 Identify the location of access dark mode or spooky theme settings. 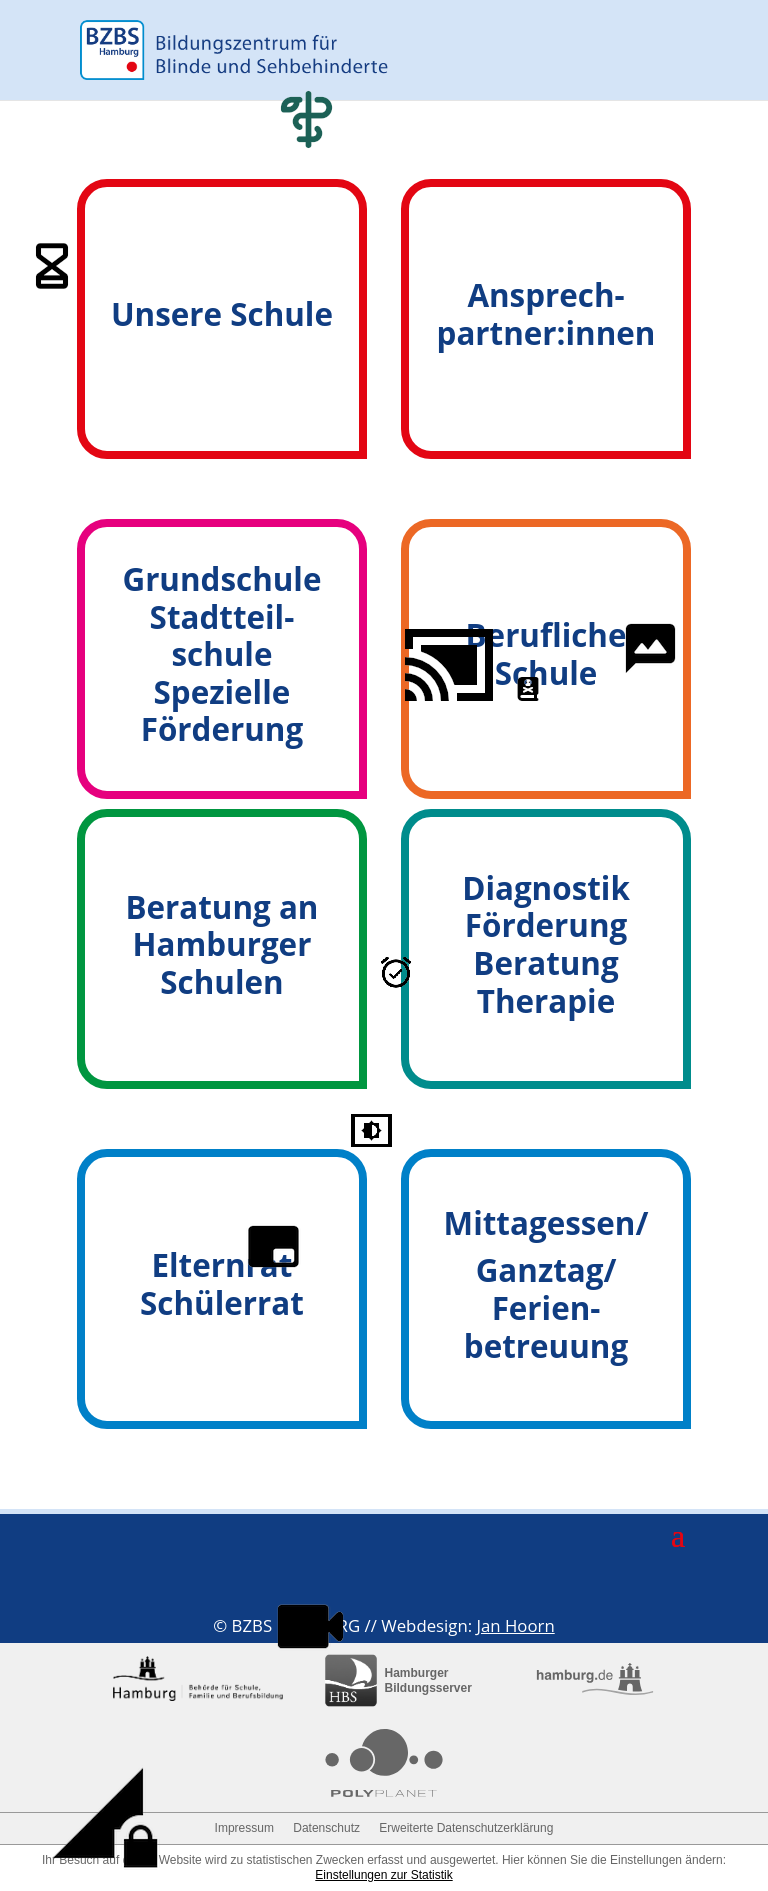
(528, 689).